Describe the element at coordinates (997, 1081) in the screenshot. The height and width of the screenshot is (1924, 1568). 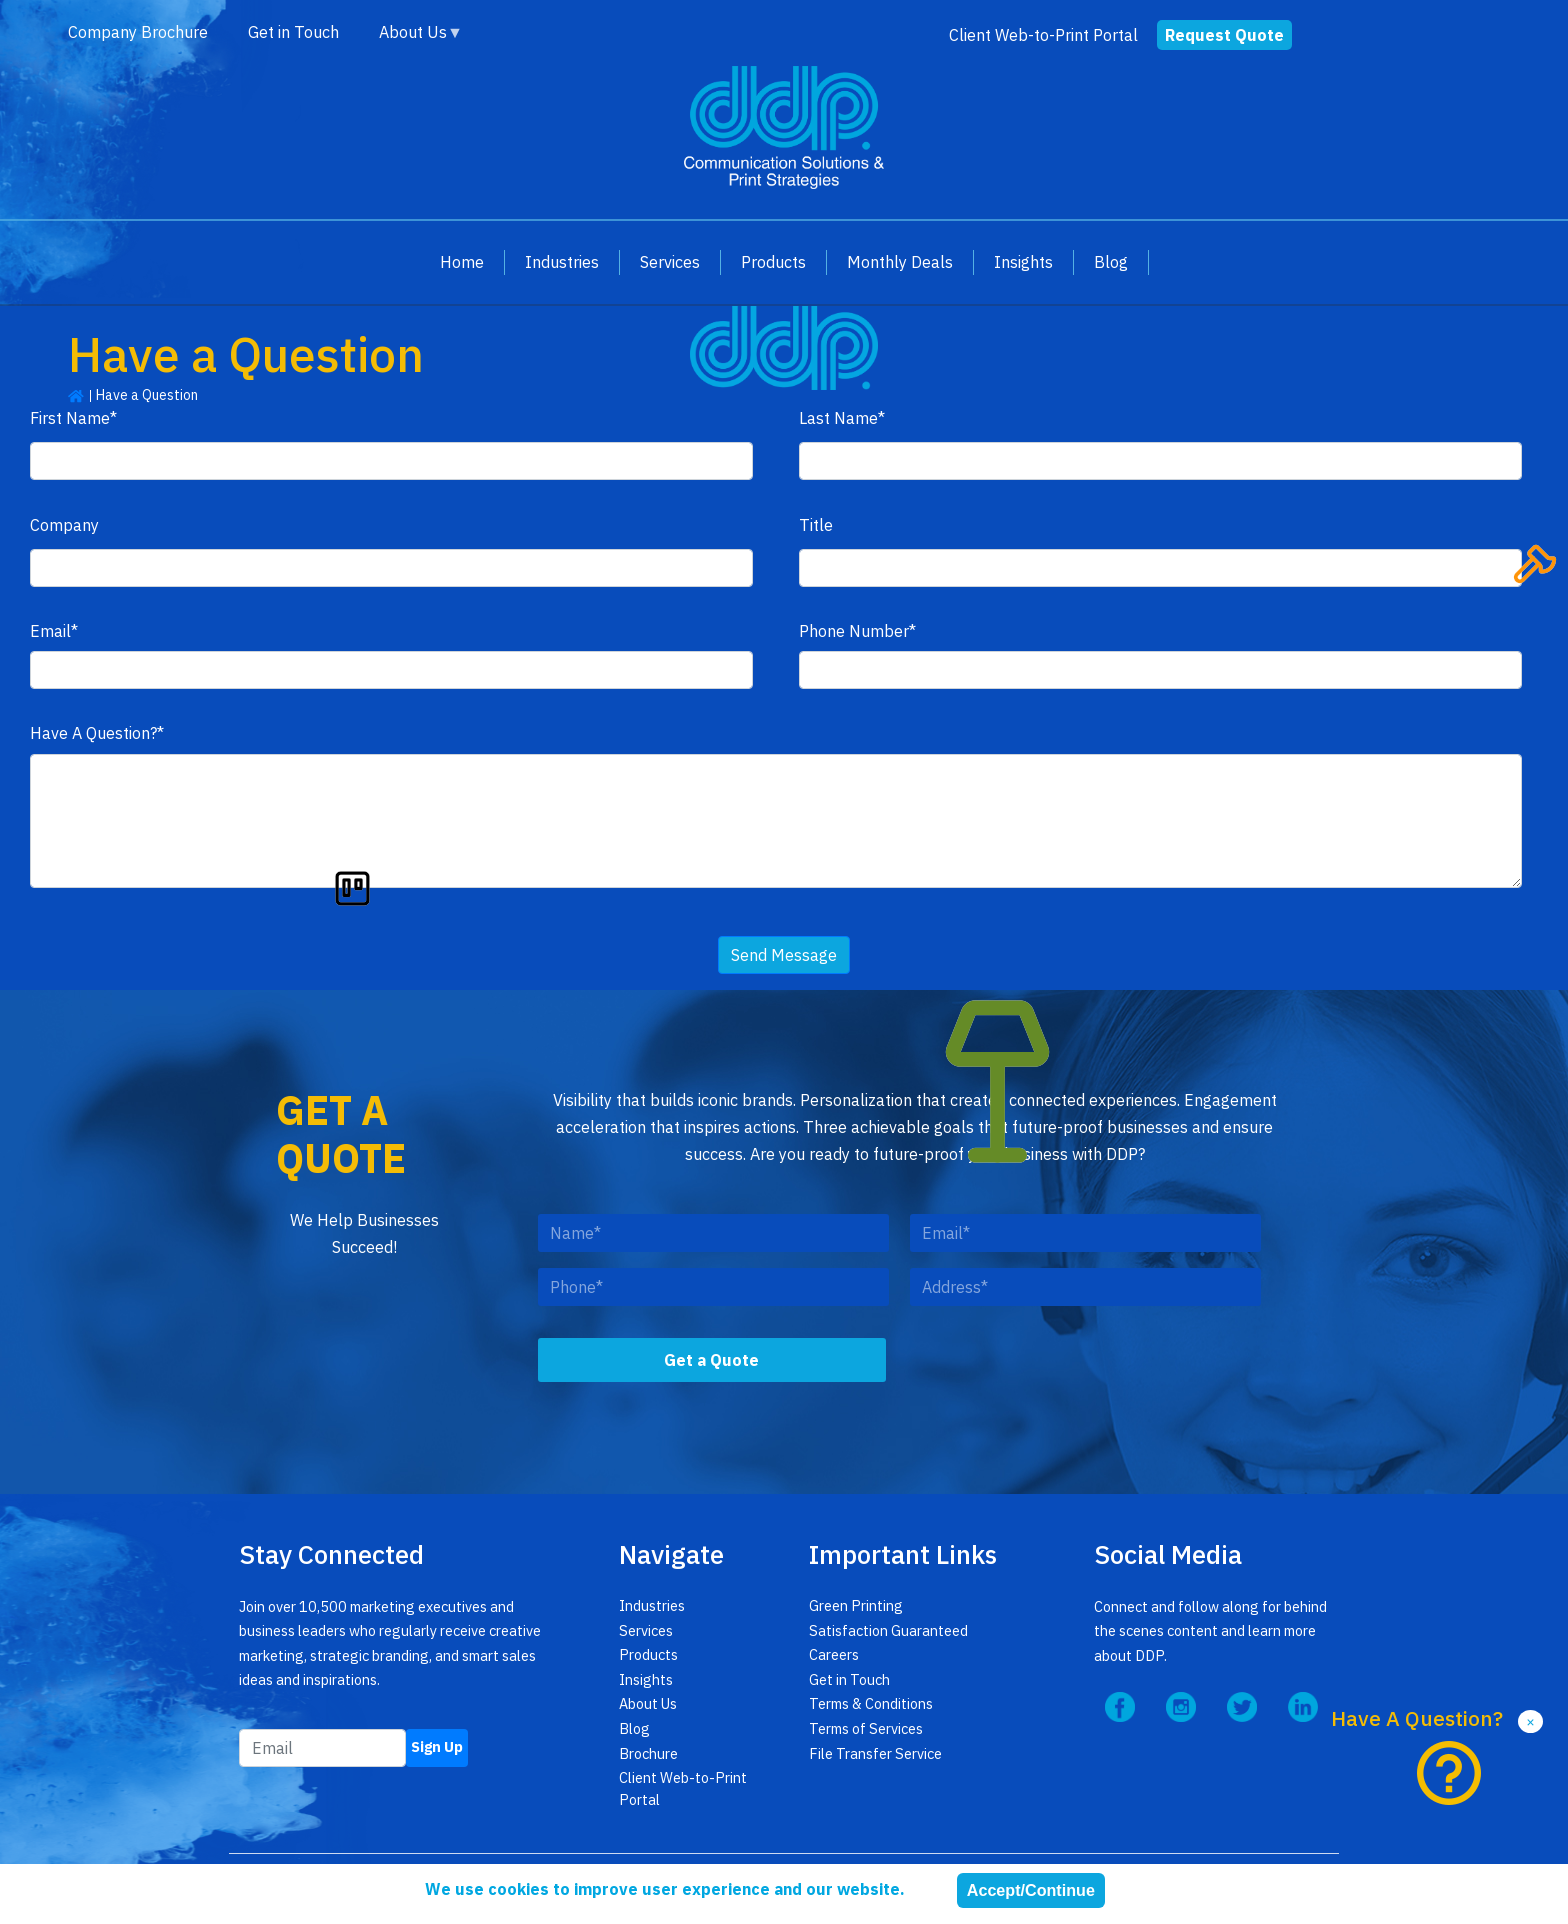
I see `toggle floor lamp on or off` at that location.